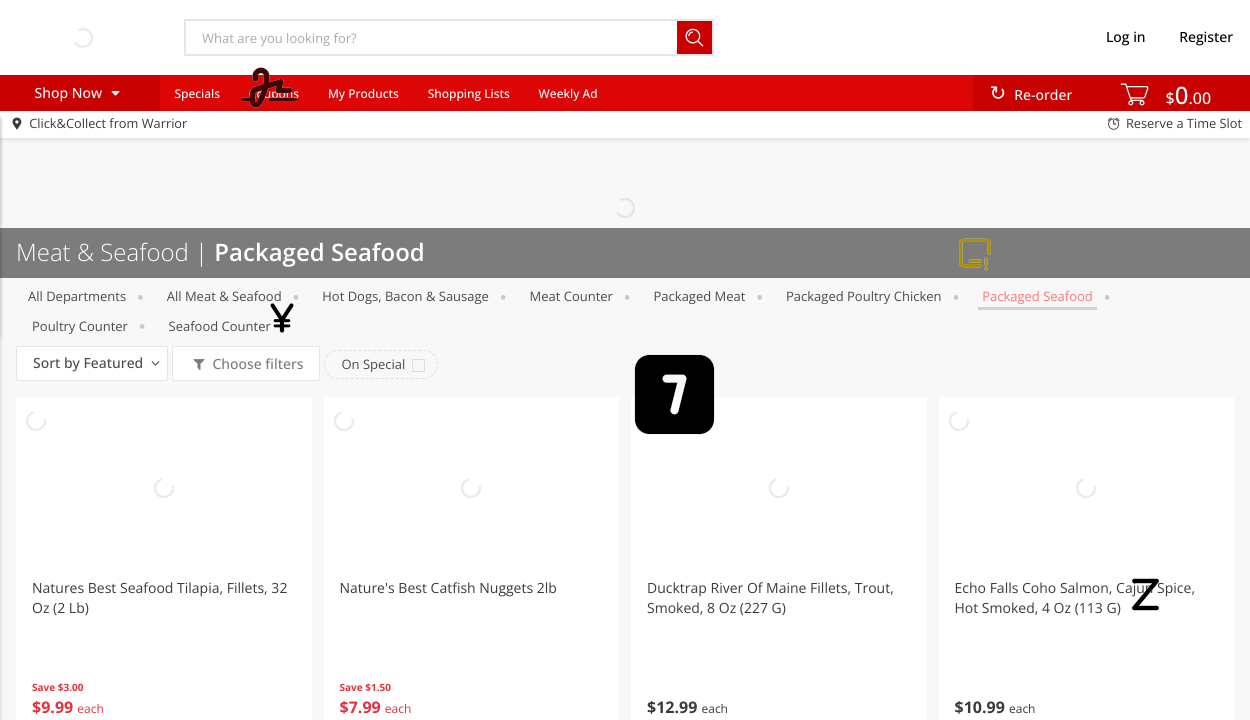 The height and width of the screenshot is (720, 1250). Describe the element at coordinates (674, 394) in the screenshot. I see `select or navigate to item number 7` at that location.